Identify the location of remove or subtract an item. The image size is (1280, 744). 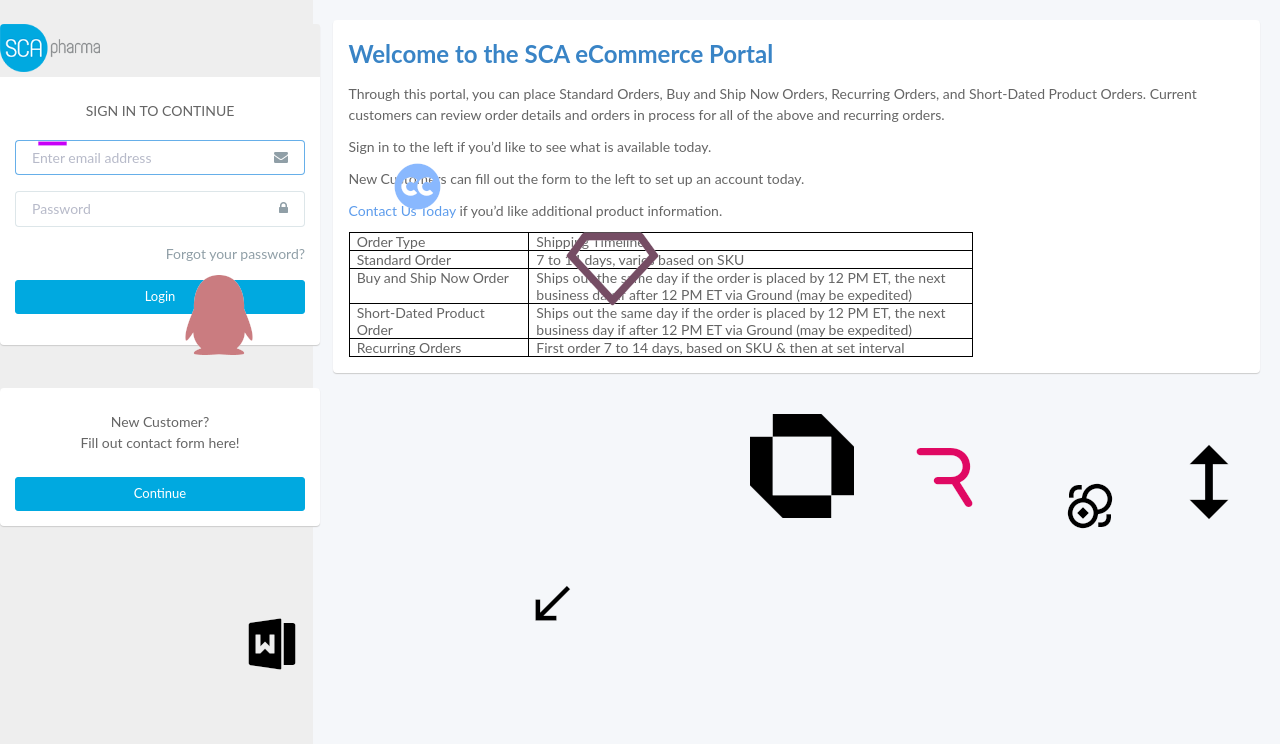
(52, 143).